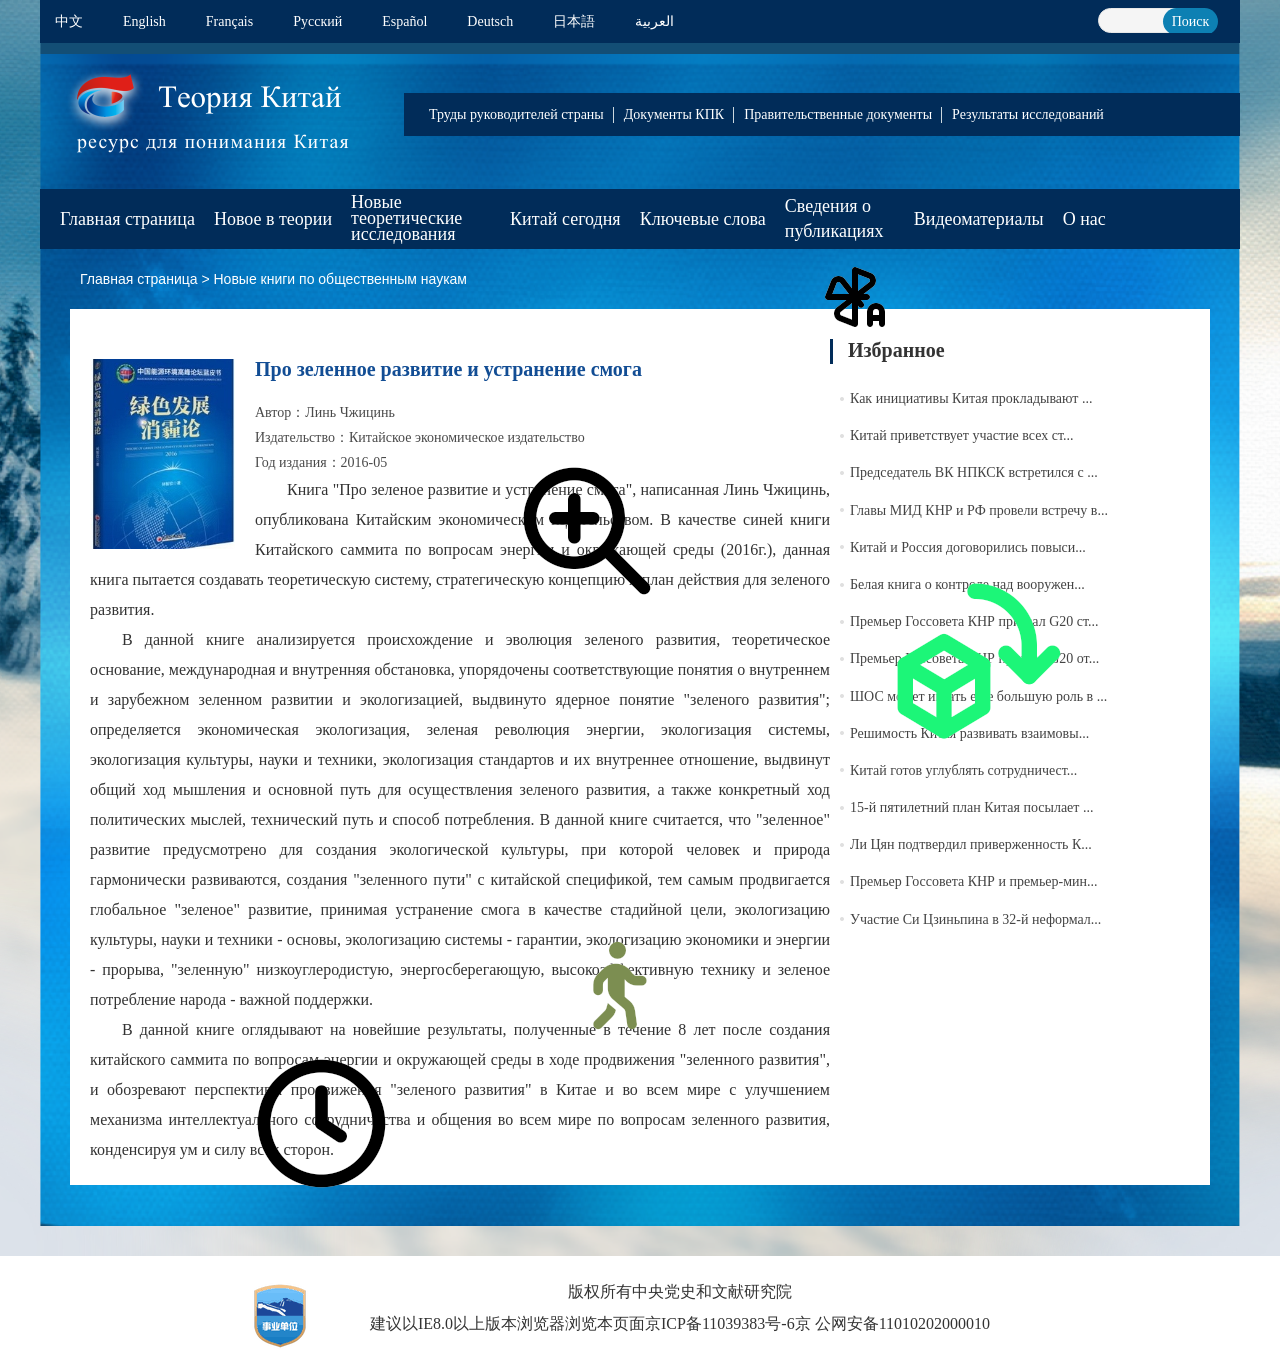 This screenshot has width=1280, height=1370. What do you see at coordinates (587, 531) in the screenshot?
I see `zoom in on content or image` at bounding box center [587, 531].